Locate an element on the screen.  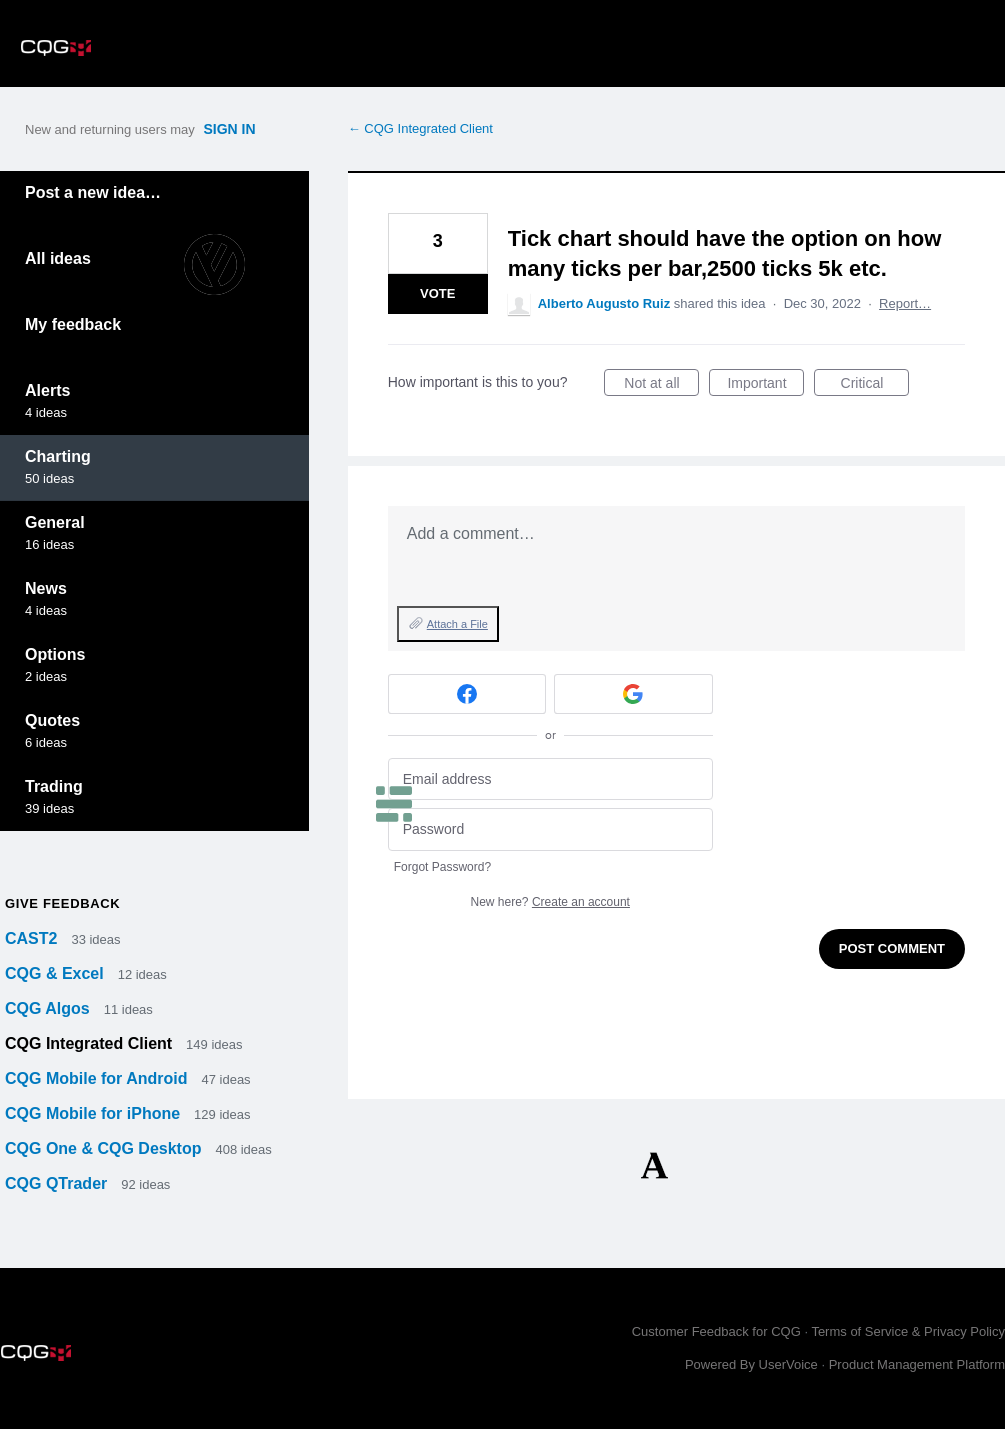
fozzy hosting service logo is located at coordinates (214, 264).